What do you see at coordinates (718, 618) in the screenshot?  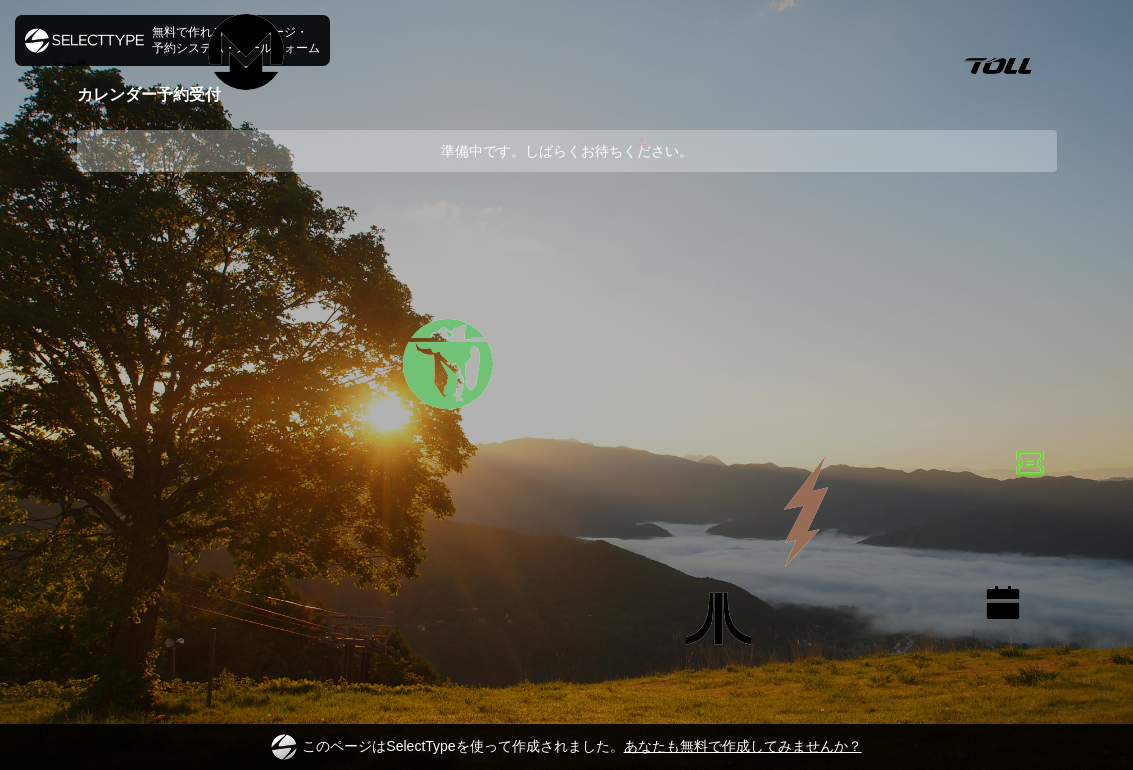 I see `Atari brand logo` at bounding box center [718, 618].